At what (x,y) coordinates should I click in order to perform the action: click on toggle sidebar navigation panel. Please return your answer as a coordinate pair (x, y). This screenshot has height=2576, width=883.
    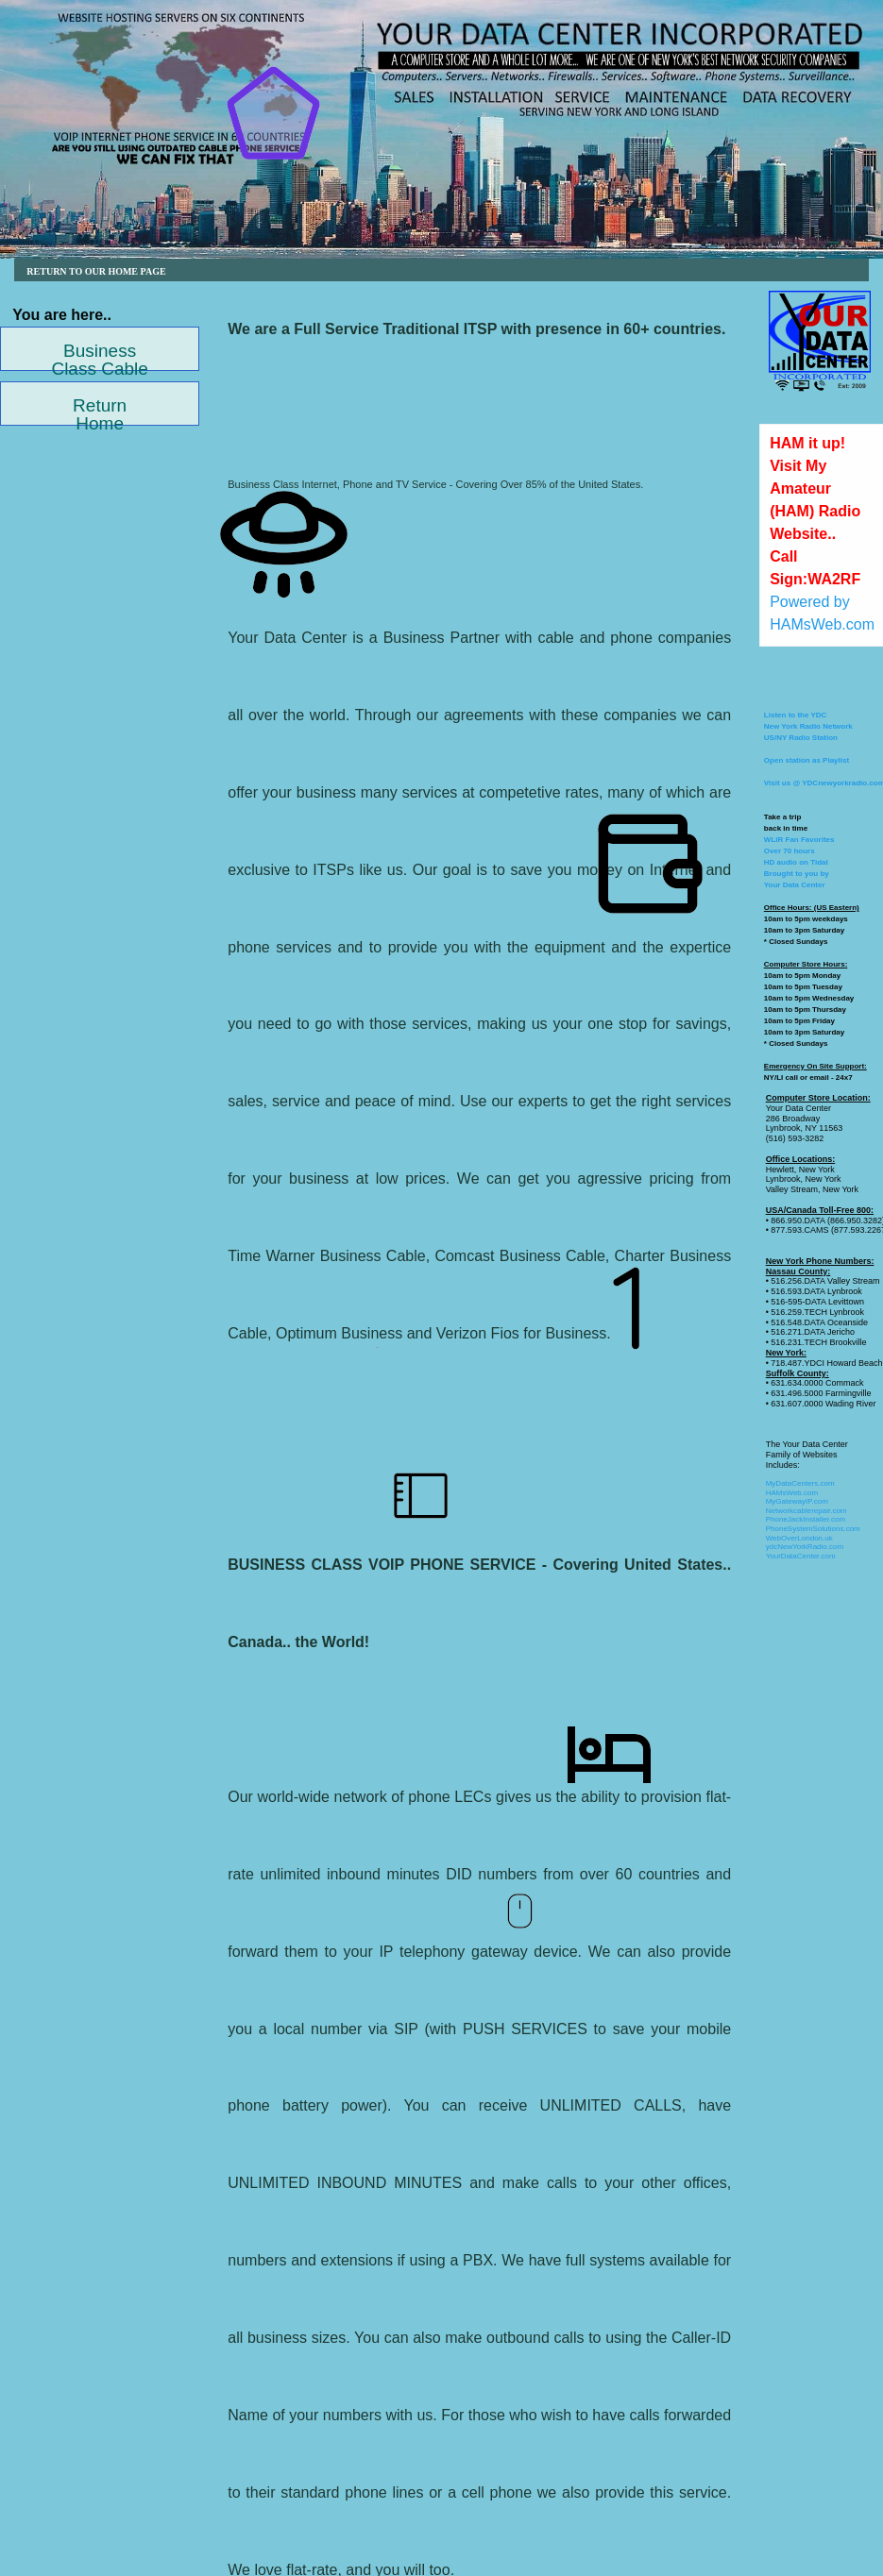
    Looking at the image, I should click on (420, 1495).